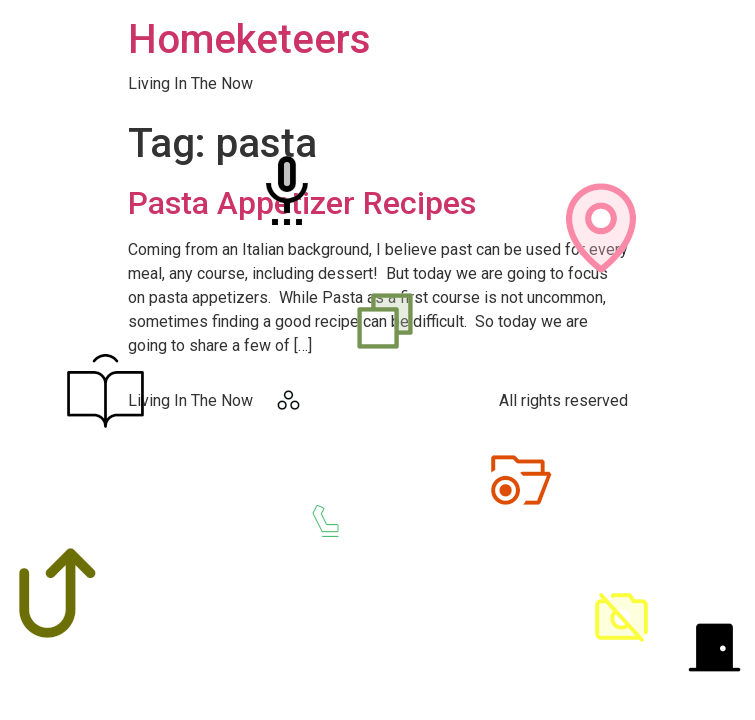 This screenshot has width=755, height=720. What do you see at coordinates (621, 617) in the screenshot?
I see `camera is disabled or unavailable` at bounding box center [621, 617].